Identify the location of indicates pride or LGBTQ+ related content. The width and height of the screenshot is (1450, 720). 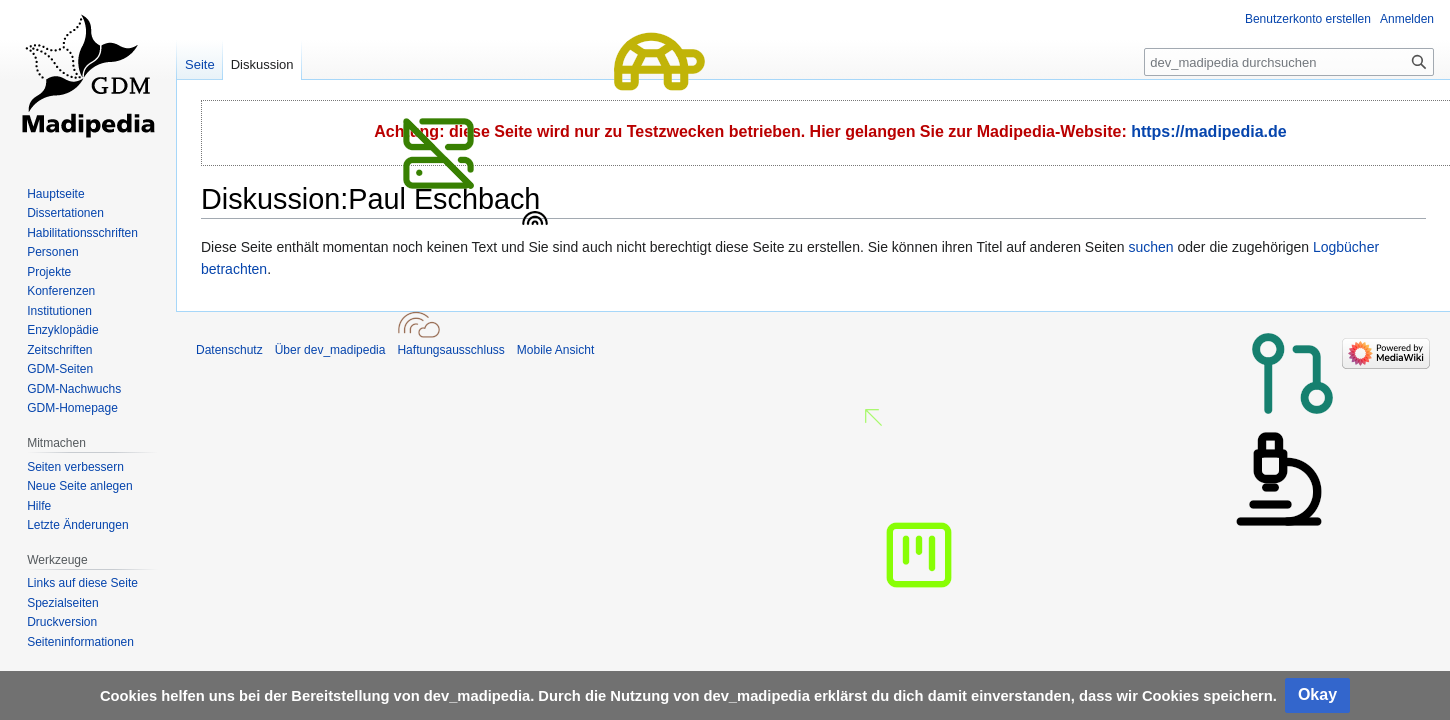
(535, 218).